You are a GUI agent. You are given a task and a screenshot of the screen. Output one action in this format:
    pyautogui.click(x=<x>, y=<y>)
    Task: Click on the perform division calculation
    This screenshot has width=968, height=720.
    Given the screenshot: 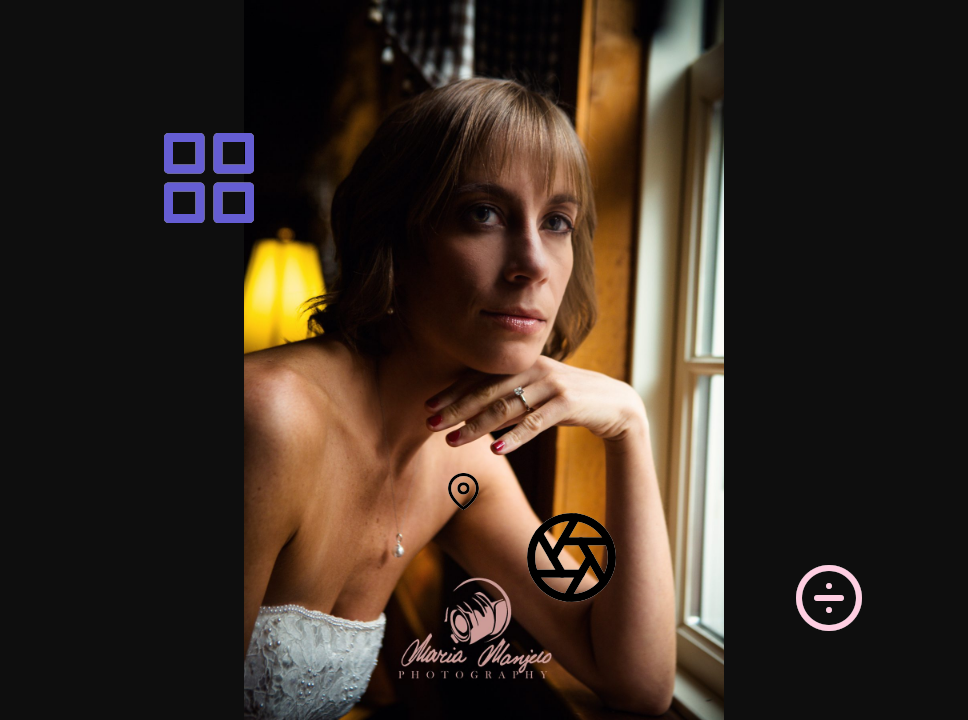 What is the action you would take?
    pyautogui.click(x=829, y=598)
    